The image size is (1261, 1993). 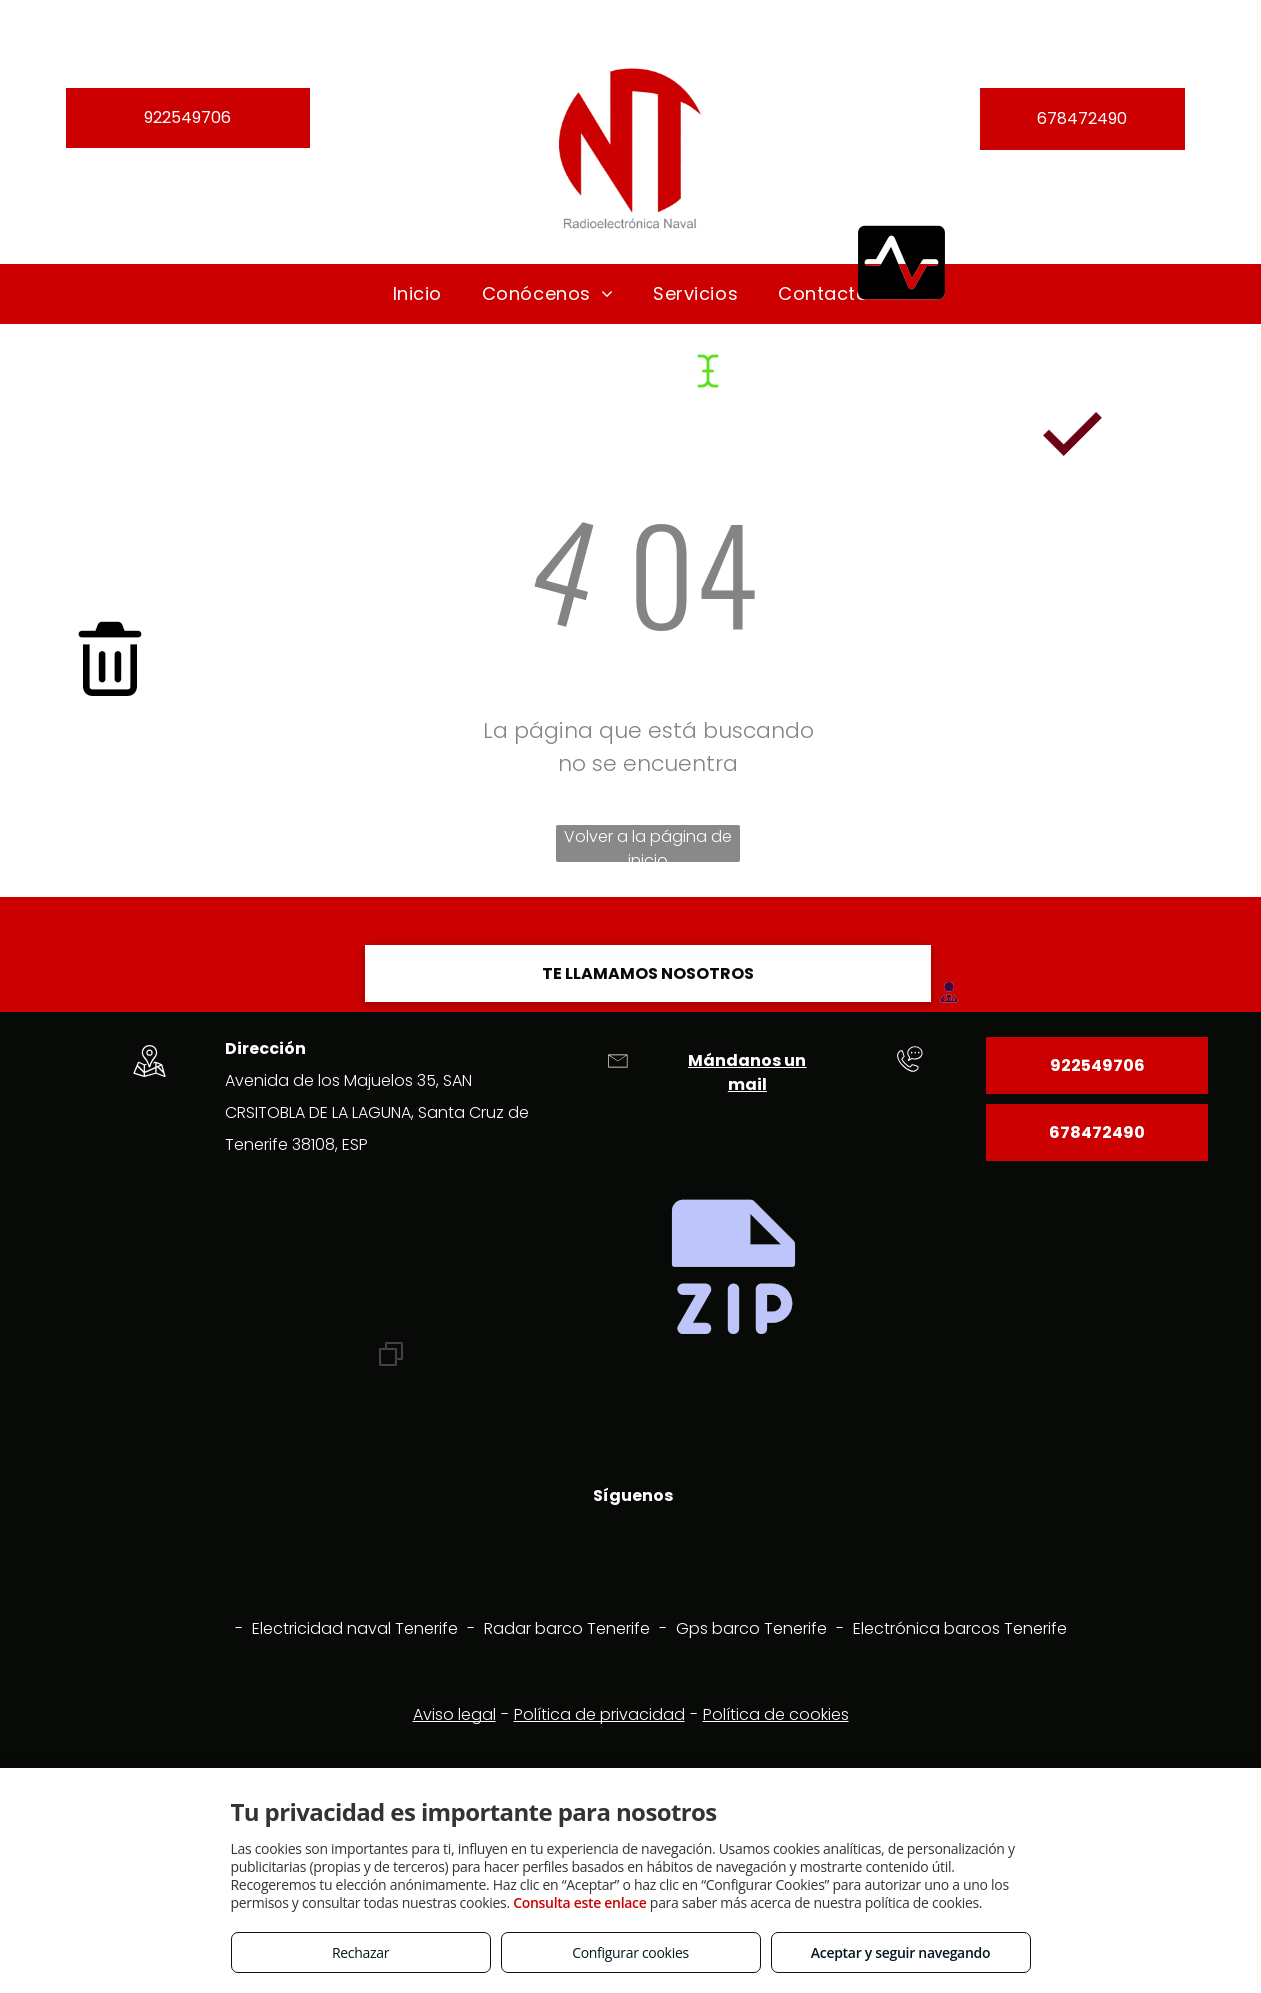 What do you see at coordinates (733, 1272) in the screenshot?
I see `open or view a compressed zip file` at bounding box center [733, 1272].